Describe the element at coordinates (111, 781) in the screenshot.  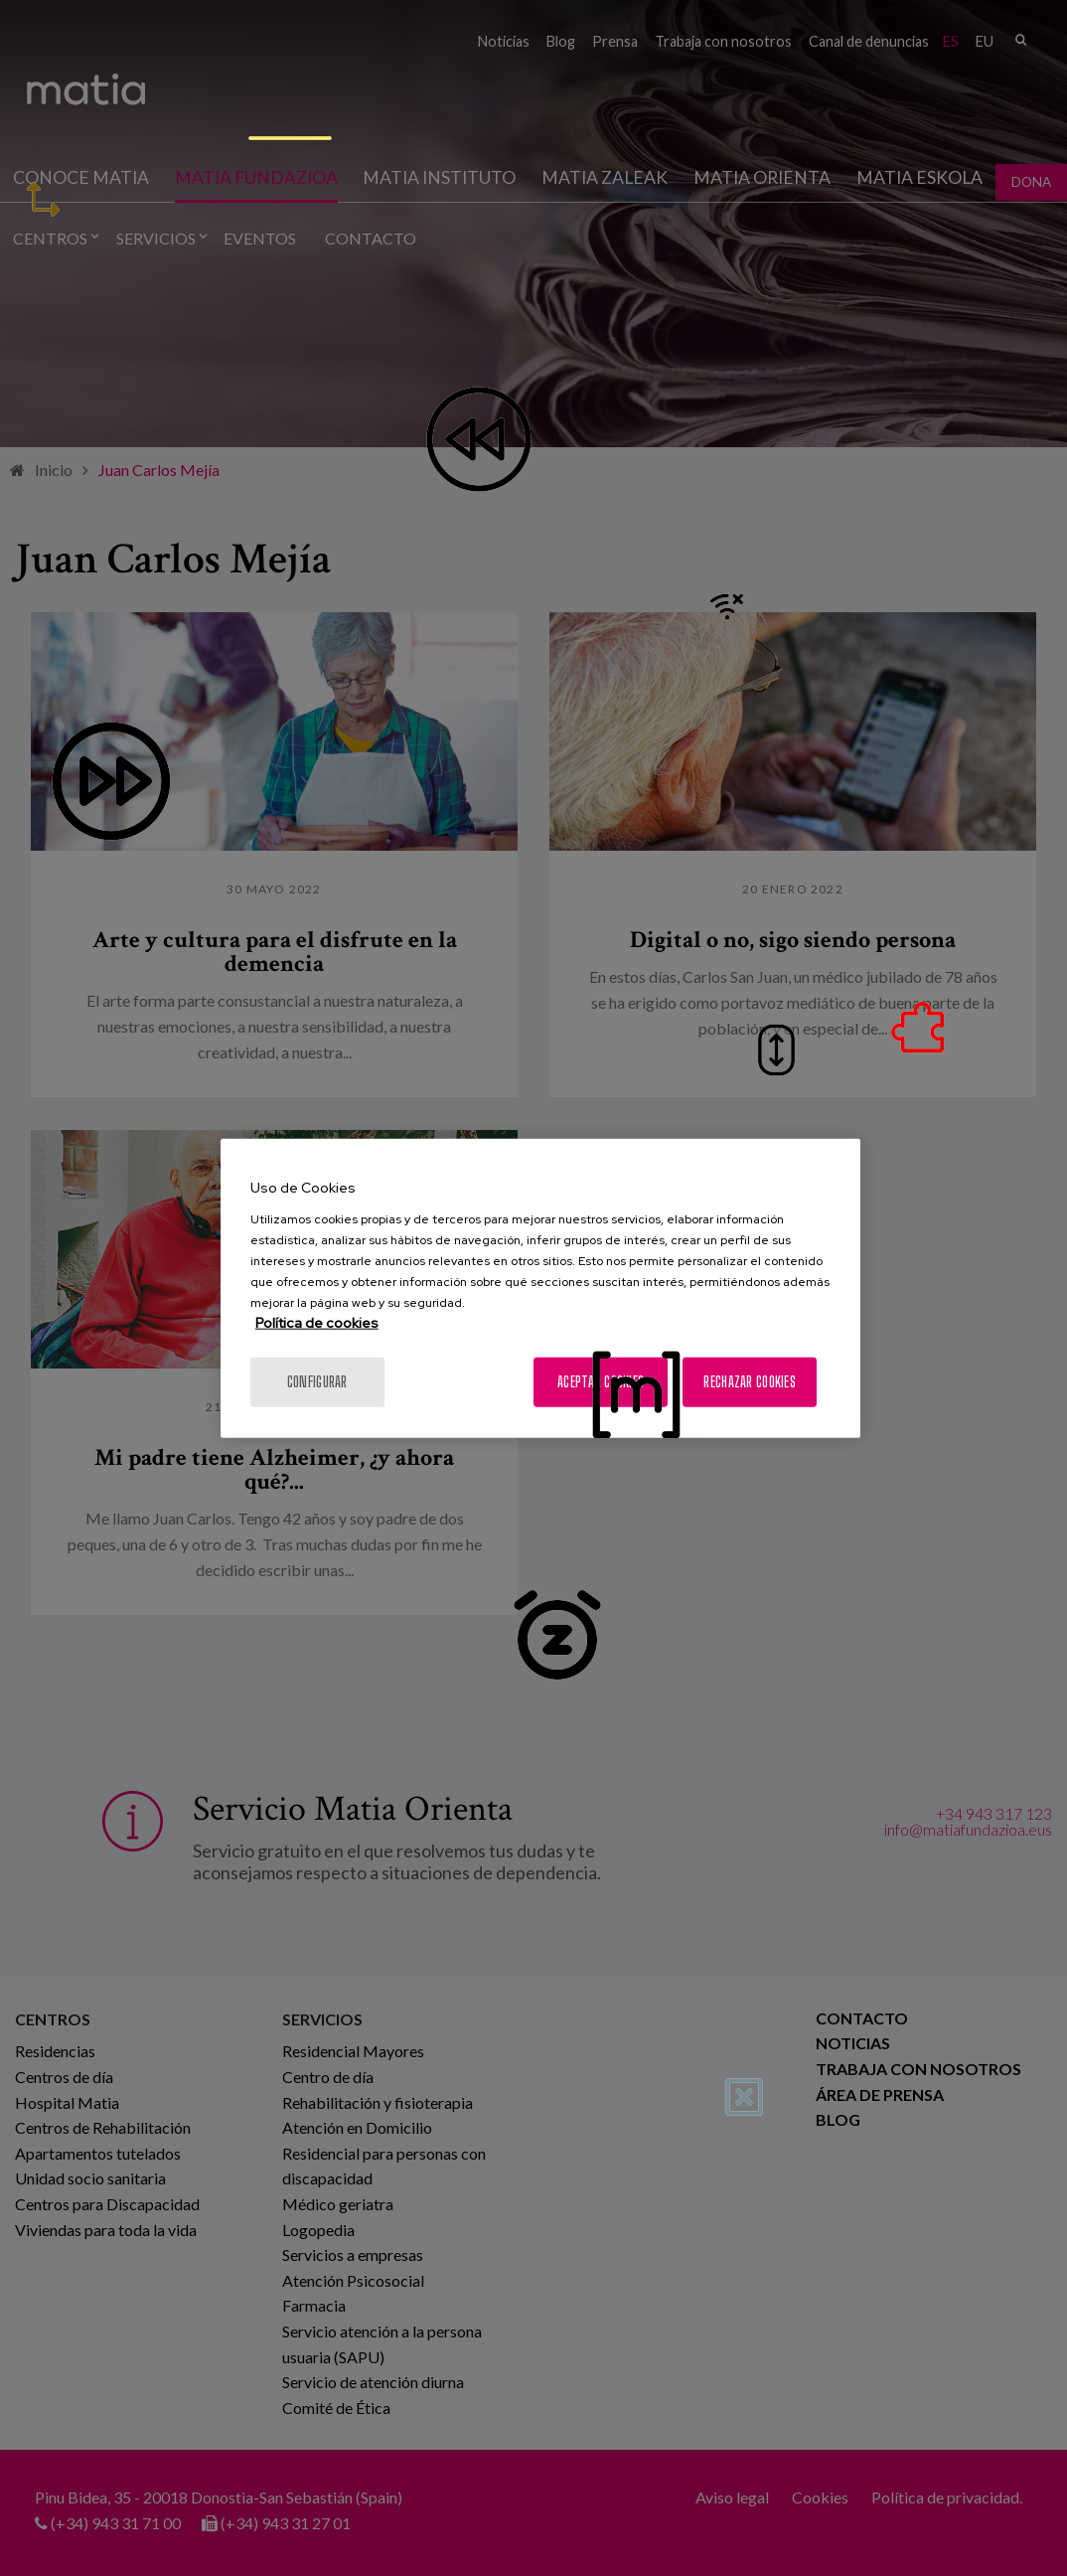
I see `fast forward media playback` at that location.